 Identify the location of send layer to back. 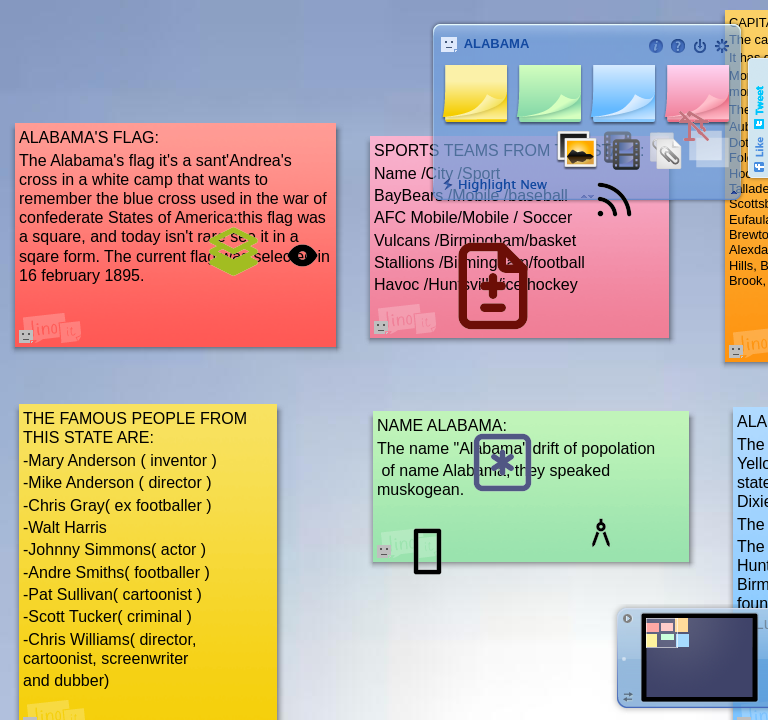
(233, 251).